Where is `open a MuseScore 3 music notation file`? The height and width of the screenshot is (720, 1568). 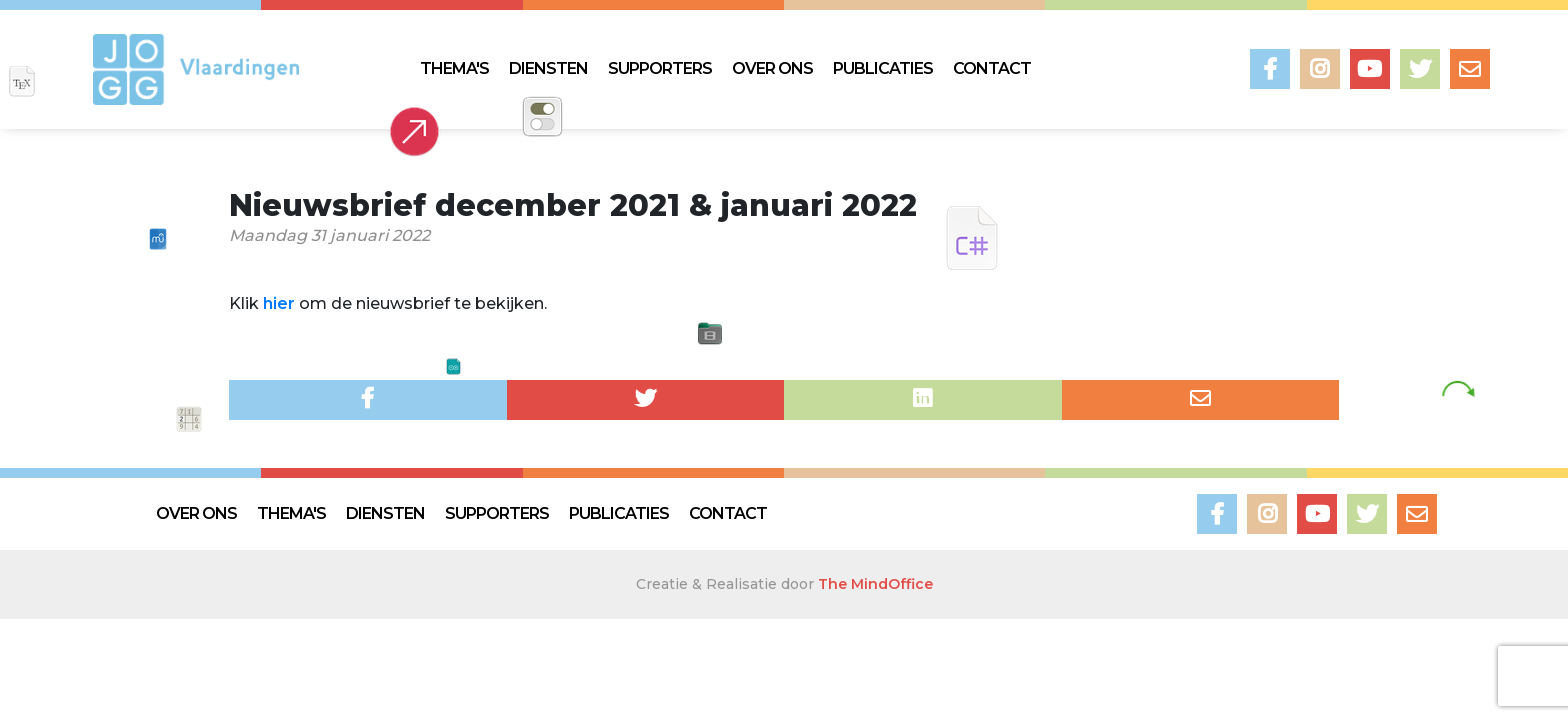
open a MuseScore 3 music notation file is located at coordinates (158, 239).